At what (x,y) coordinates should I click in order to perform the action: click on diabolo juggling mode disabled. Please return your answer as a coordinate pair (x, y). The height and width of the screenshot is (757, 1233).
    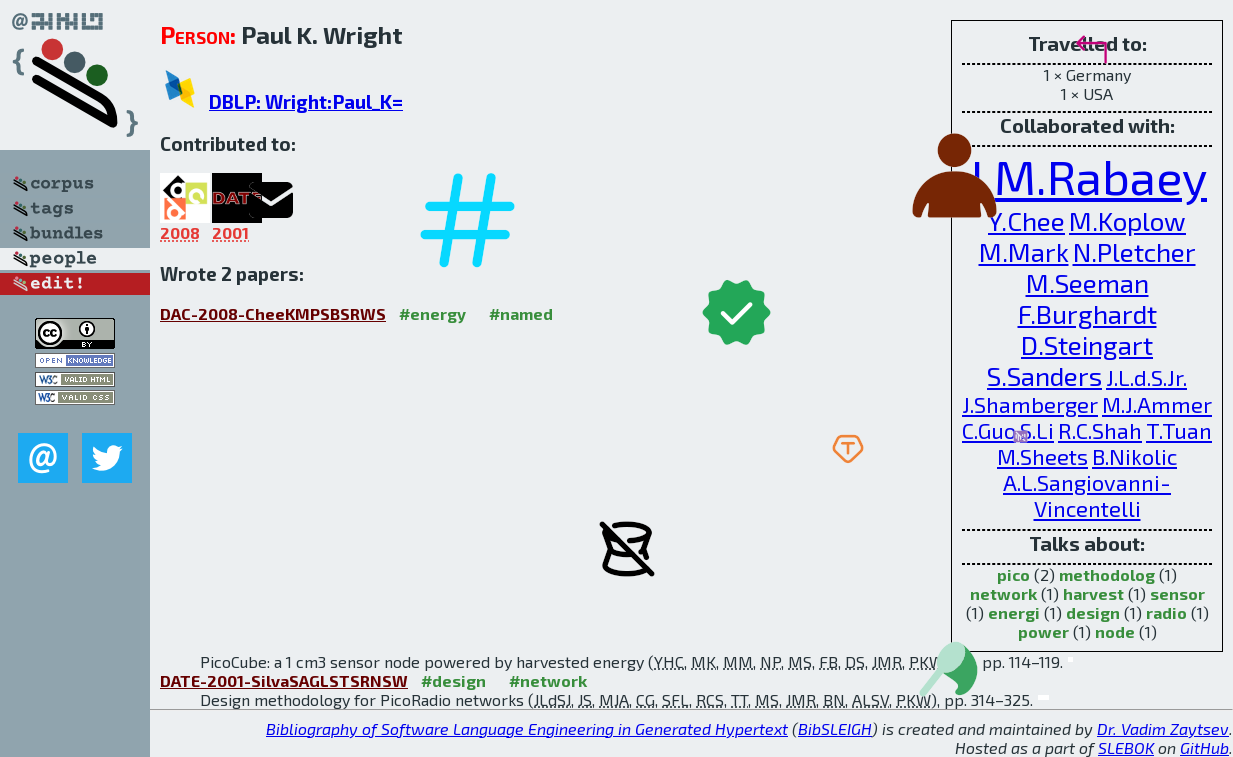
    Looking at the image, I should click on (627, 549).